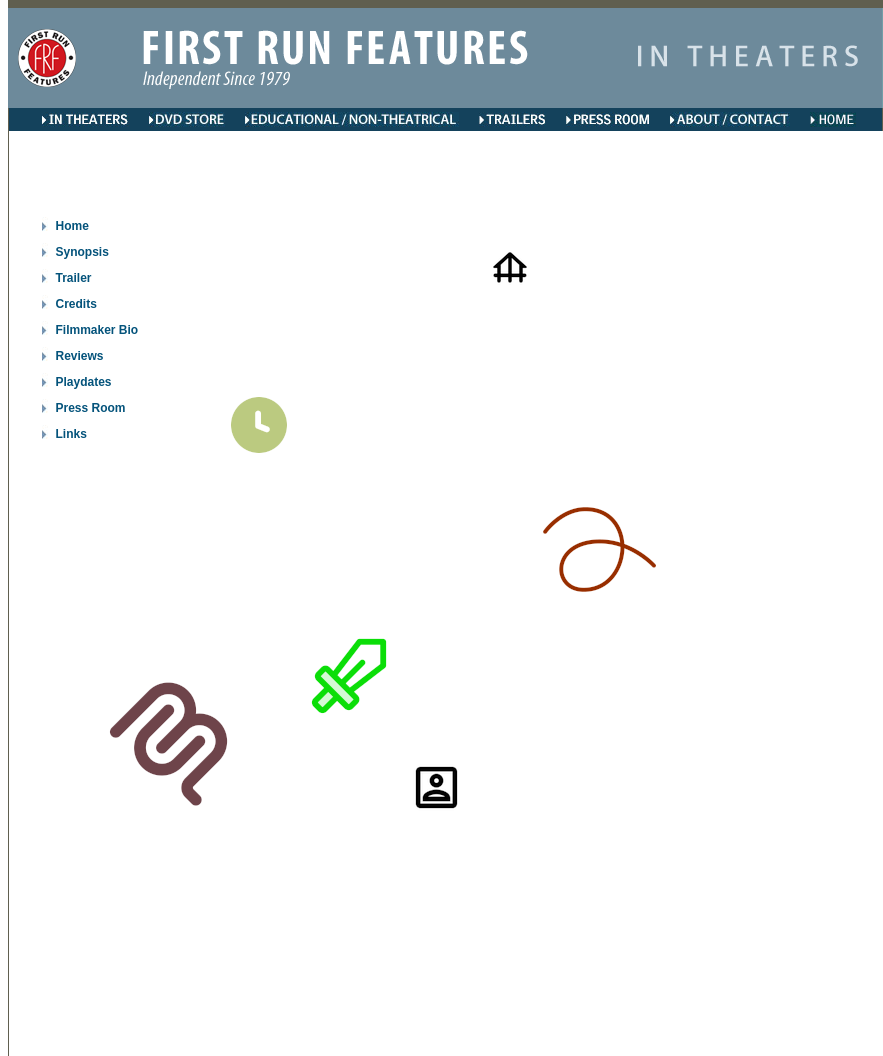  What do you see at coordinates (436, 787) in the screenshot?
I see `view your account profile` at bounding box center [436, 787].